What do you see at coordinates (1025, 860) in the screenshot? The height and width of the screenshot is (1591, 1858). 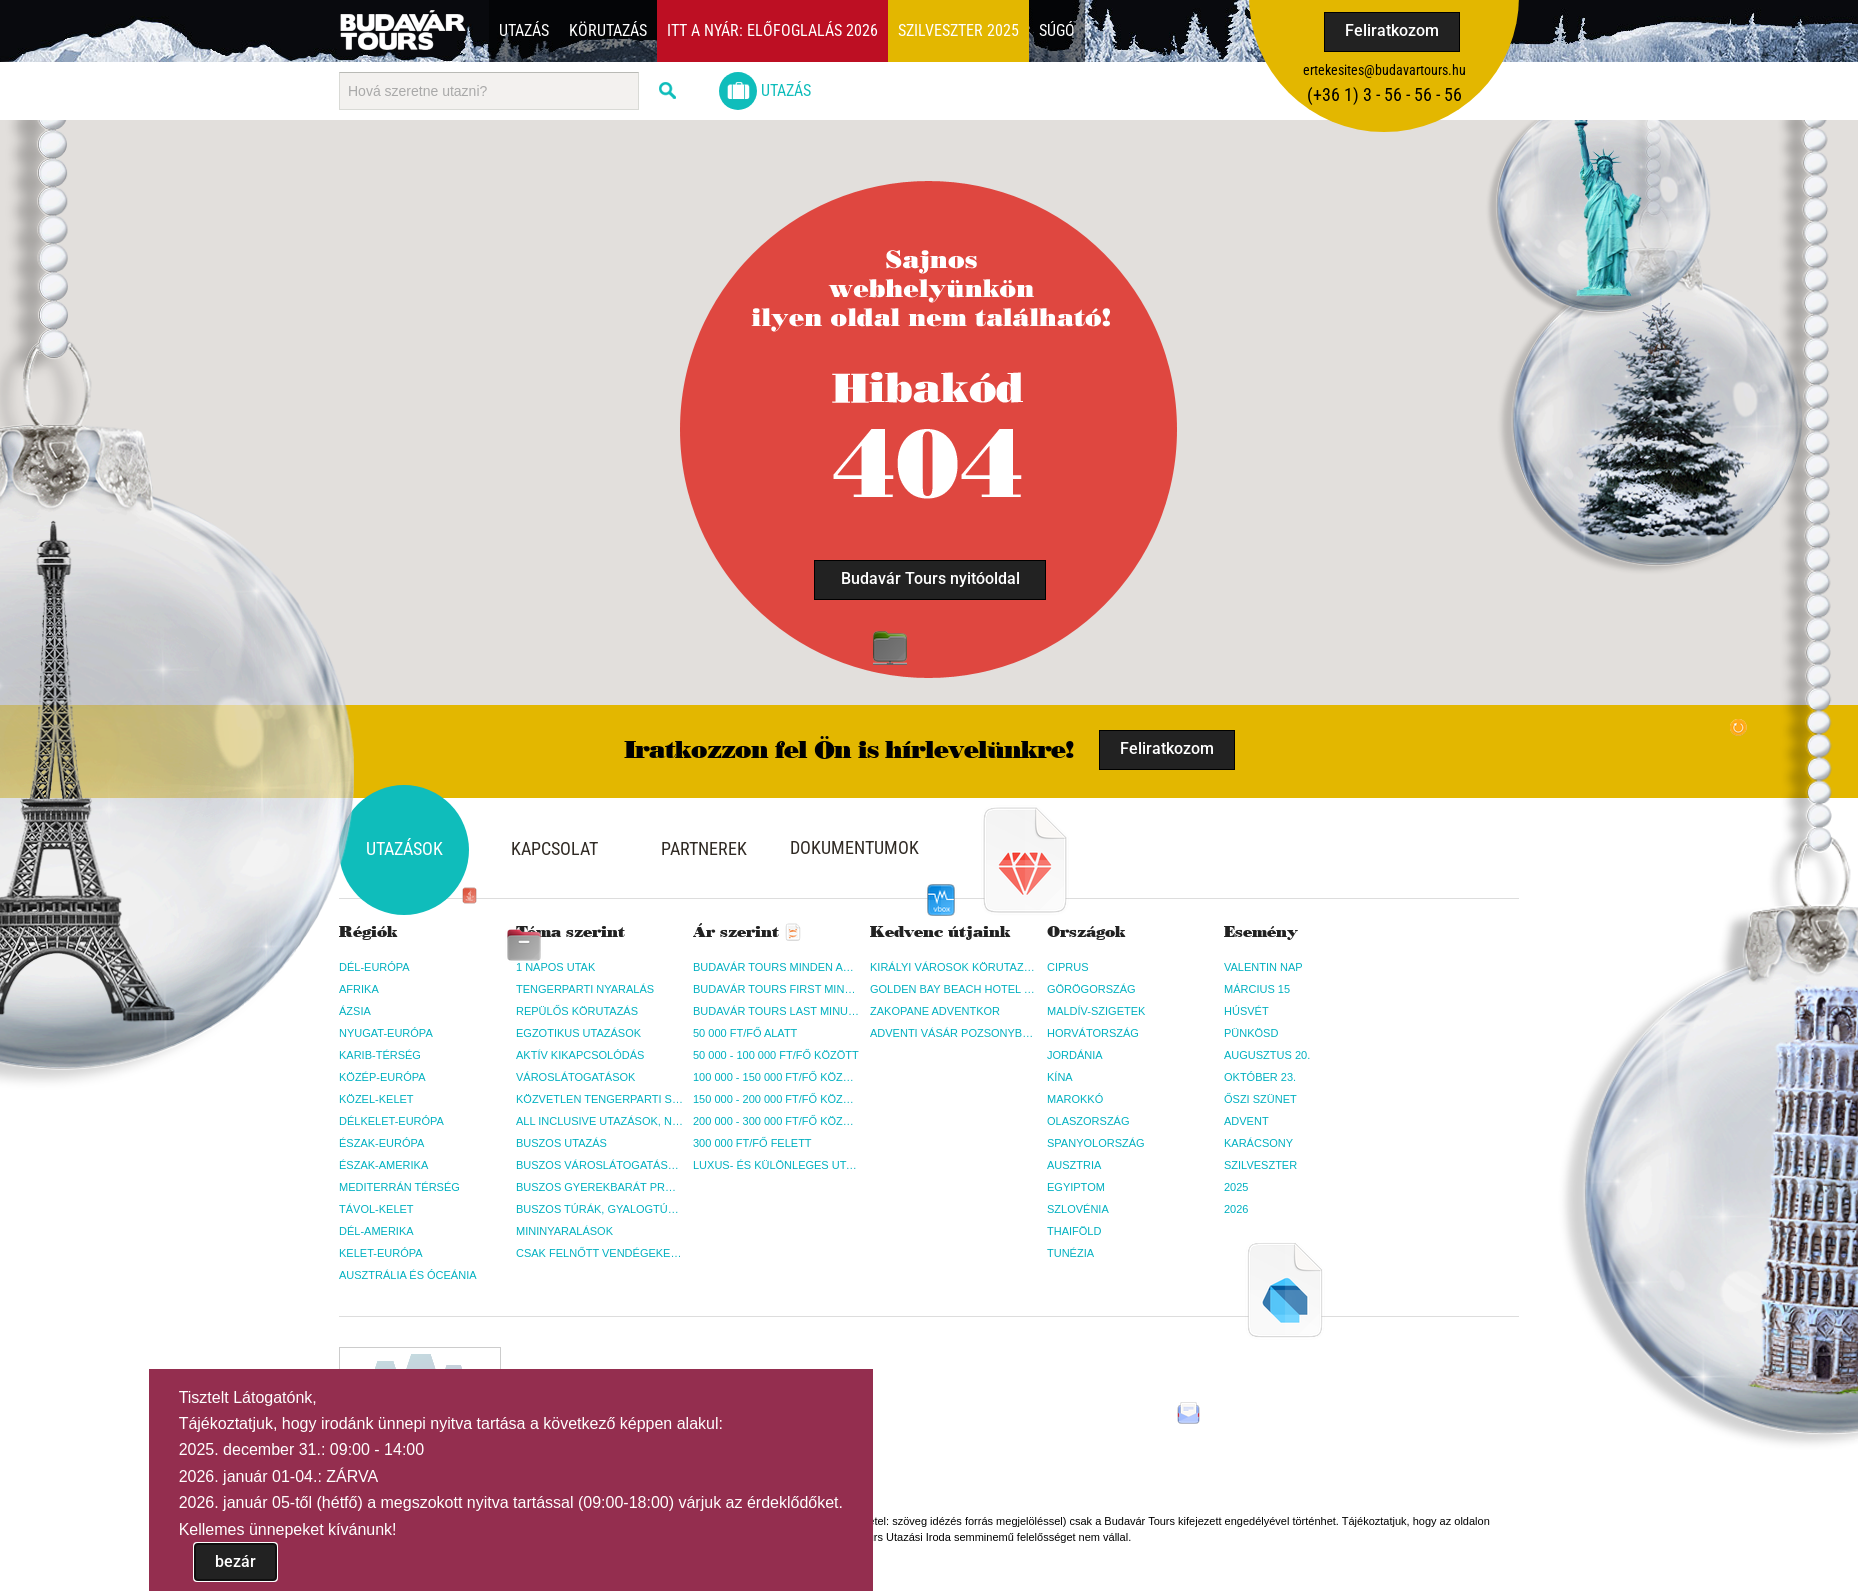 I see `ruby programming language source file` at bounding box center [1025, 860].